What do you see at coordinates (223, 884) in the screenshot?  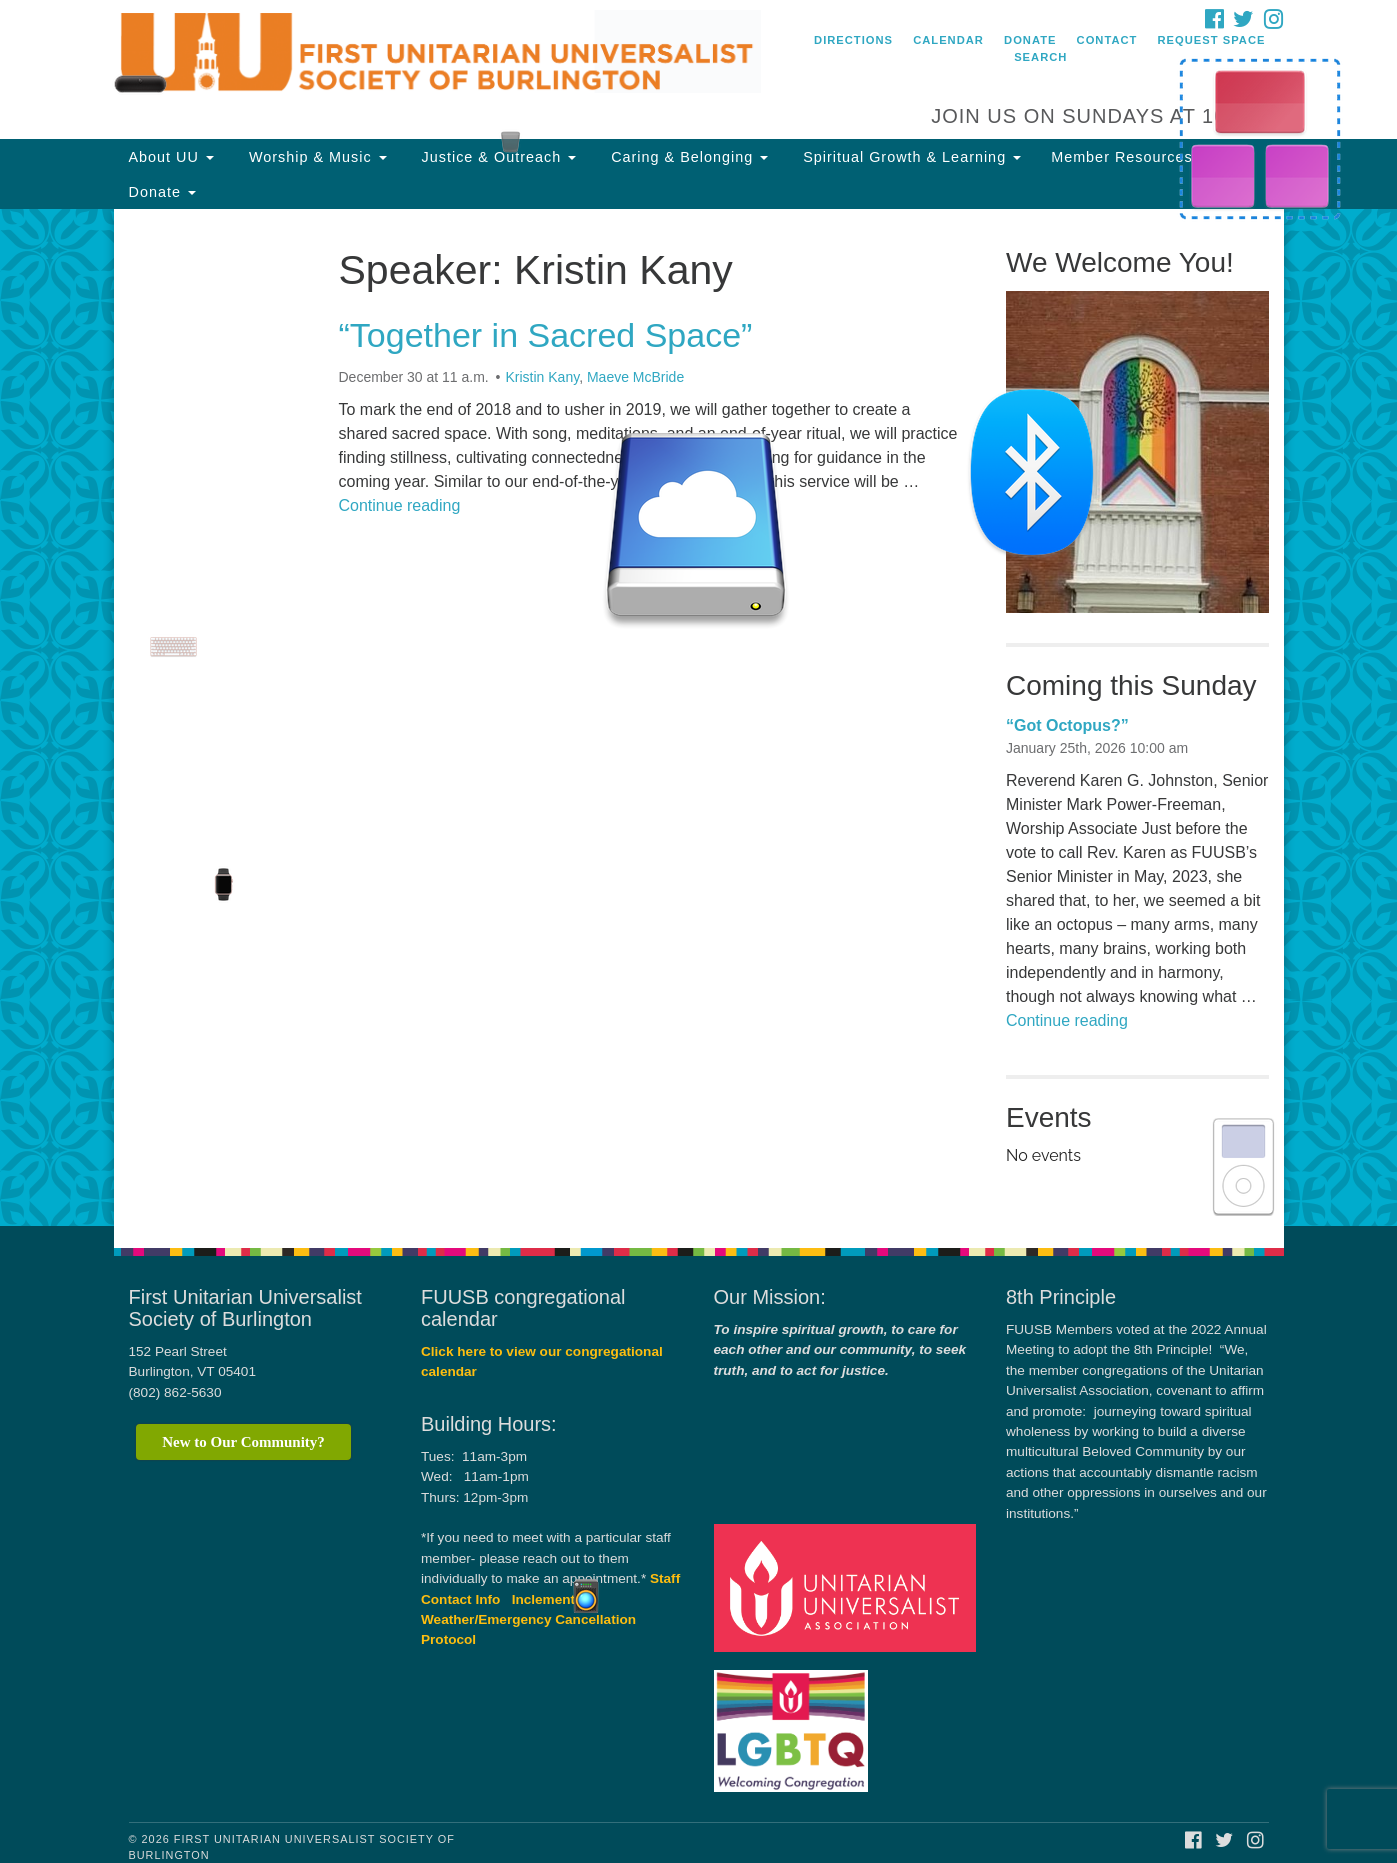 I see `apple watch device in connected devices list` at bounding box center [223, 884].